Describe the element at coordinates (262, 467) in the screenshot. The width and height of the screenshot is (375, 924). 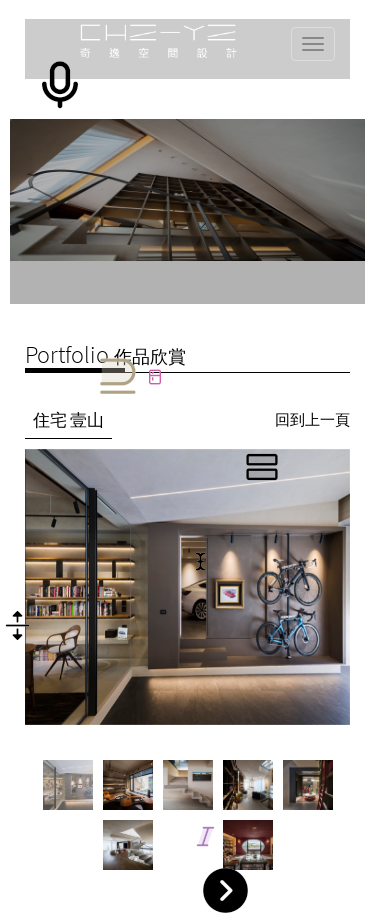
I see `switch to row layout view` at that location.